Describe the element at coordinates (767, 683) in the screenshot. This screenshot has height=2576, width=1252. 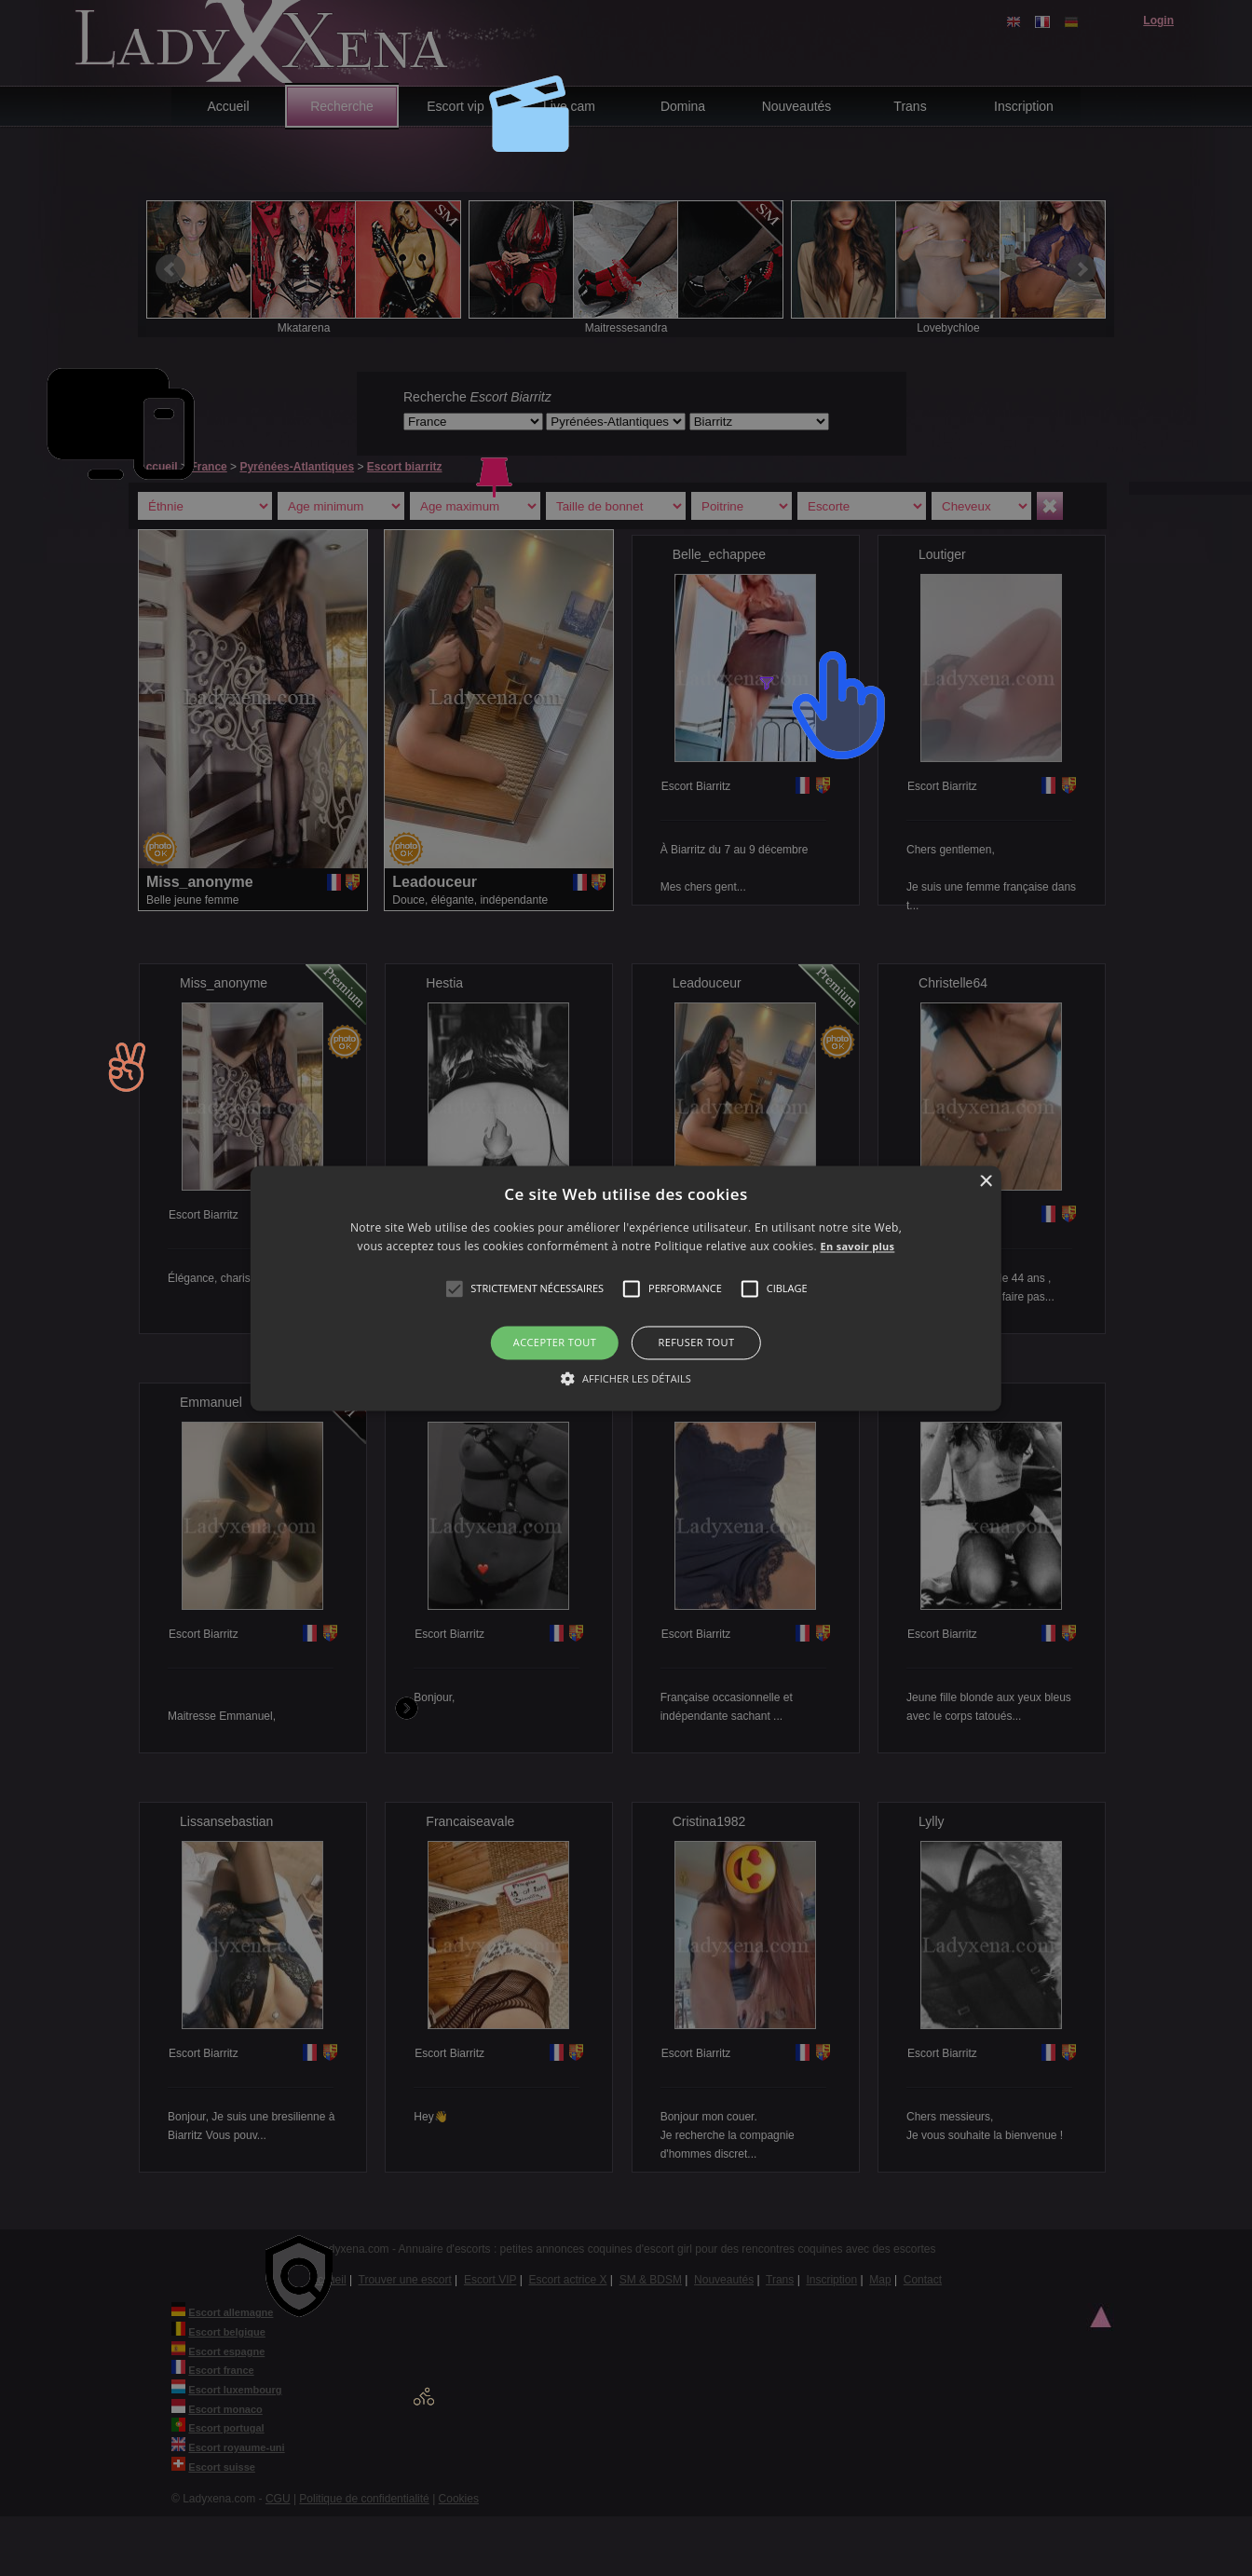
I see `filter or sort content` at that location.